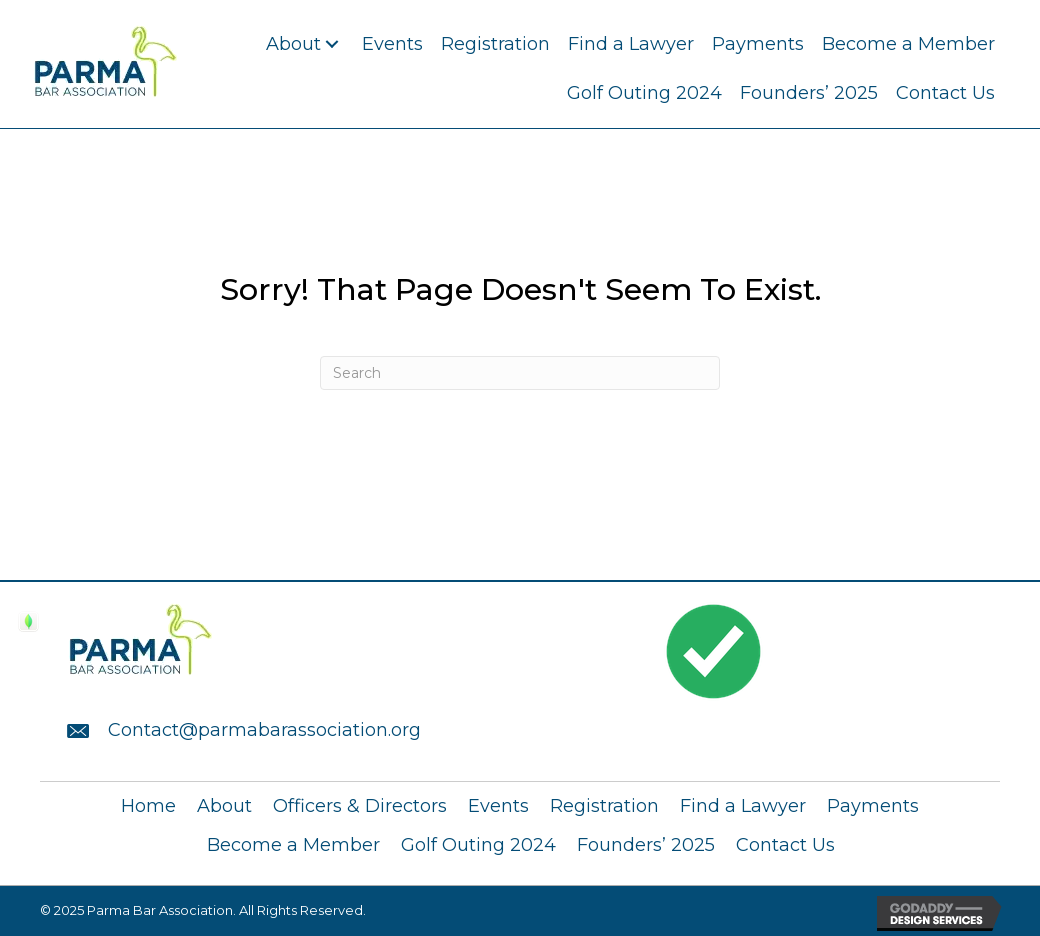 The image size is (1040, 936). I want to click on indicates a completed or successful action, so click(713, 651).